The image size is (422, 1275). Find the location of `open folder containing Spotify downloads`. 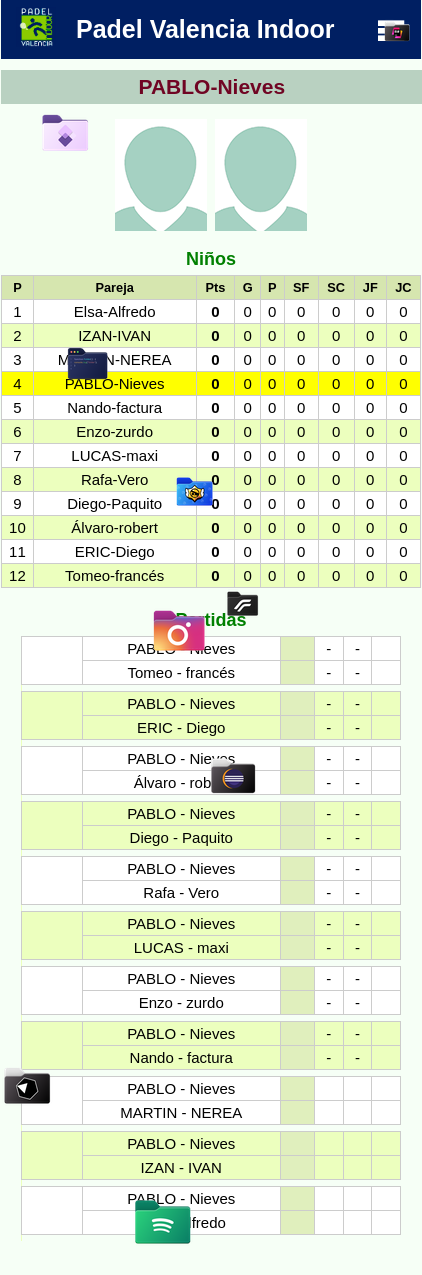

open folder containing Spotify downloads is located at coordinates (162, 1223).